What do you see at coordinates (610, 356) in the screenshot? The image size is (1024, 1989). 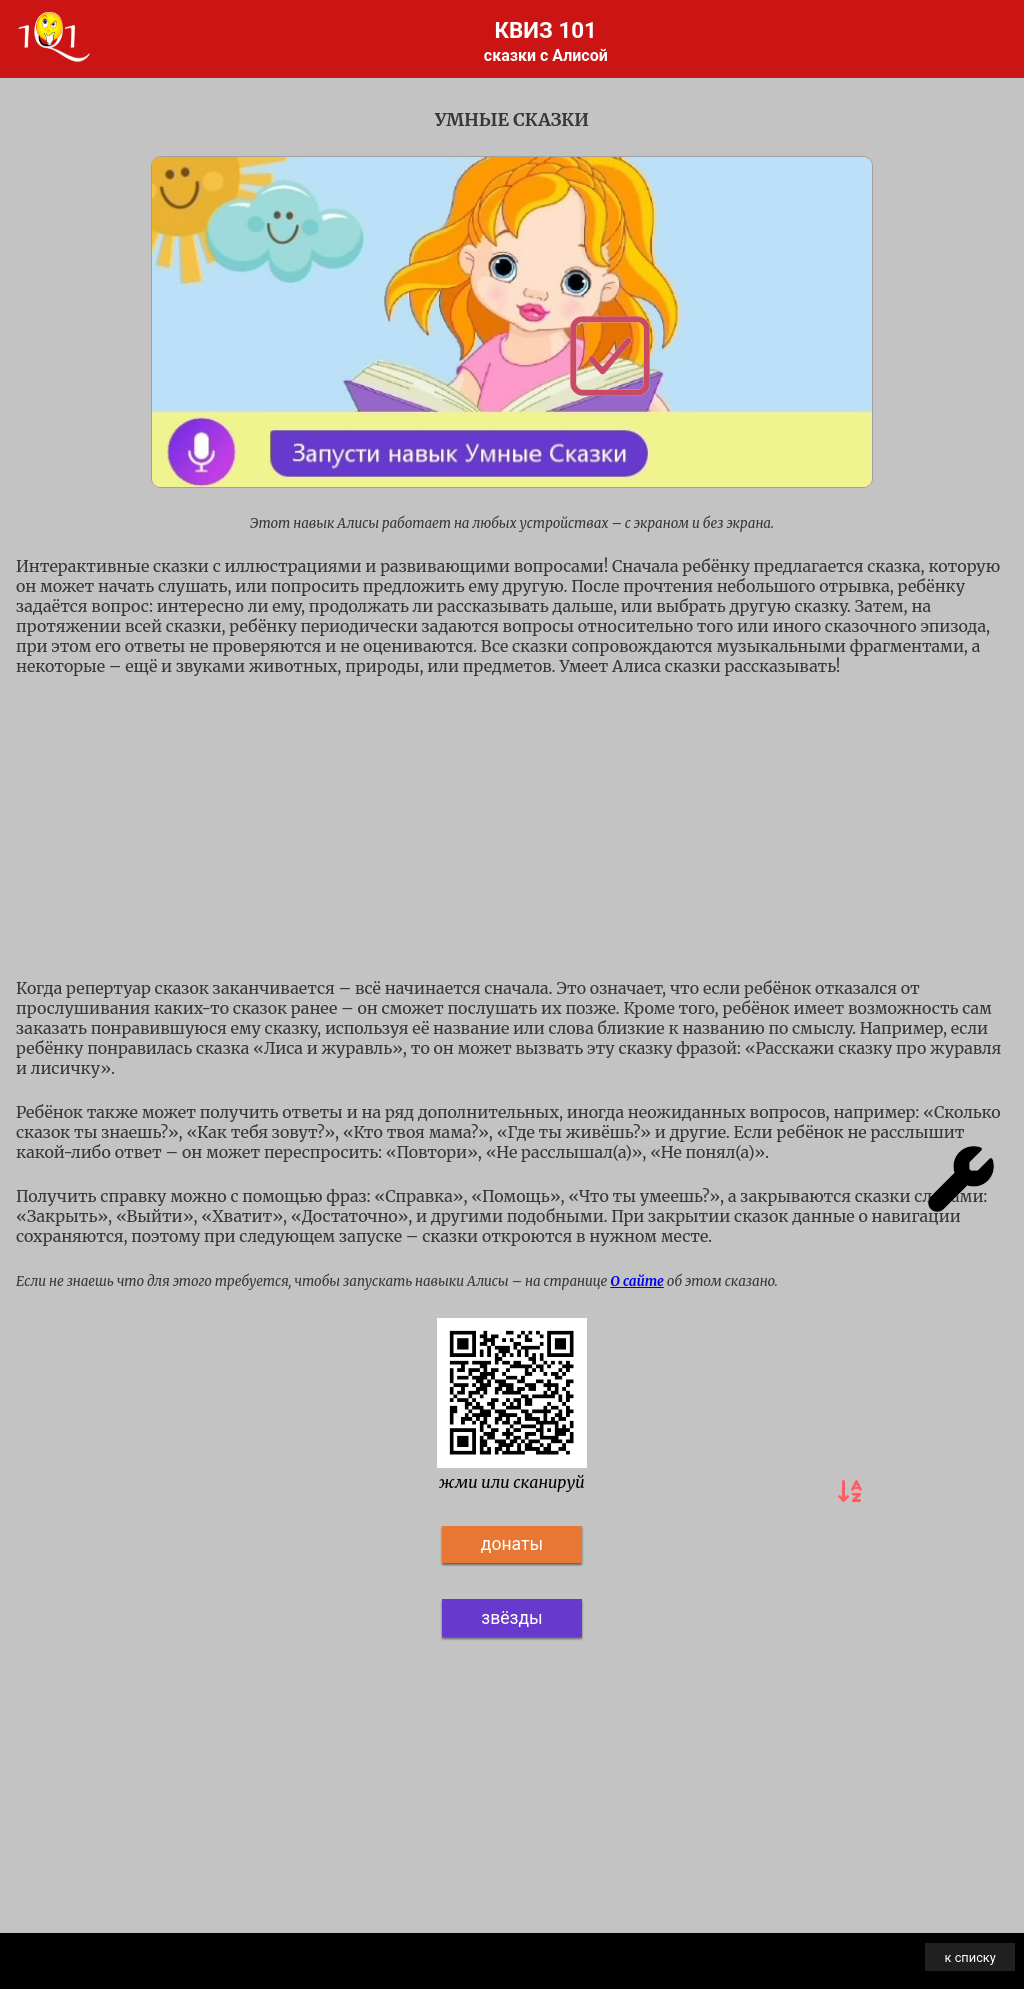 I see `select or confirm an option` at bounding box center [610, 356].